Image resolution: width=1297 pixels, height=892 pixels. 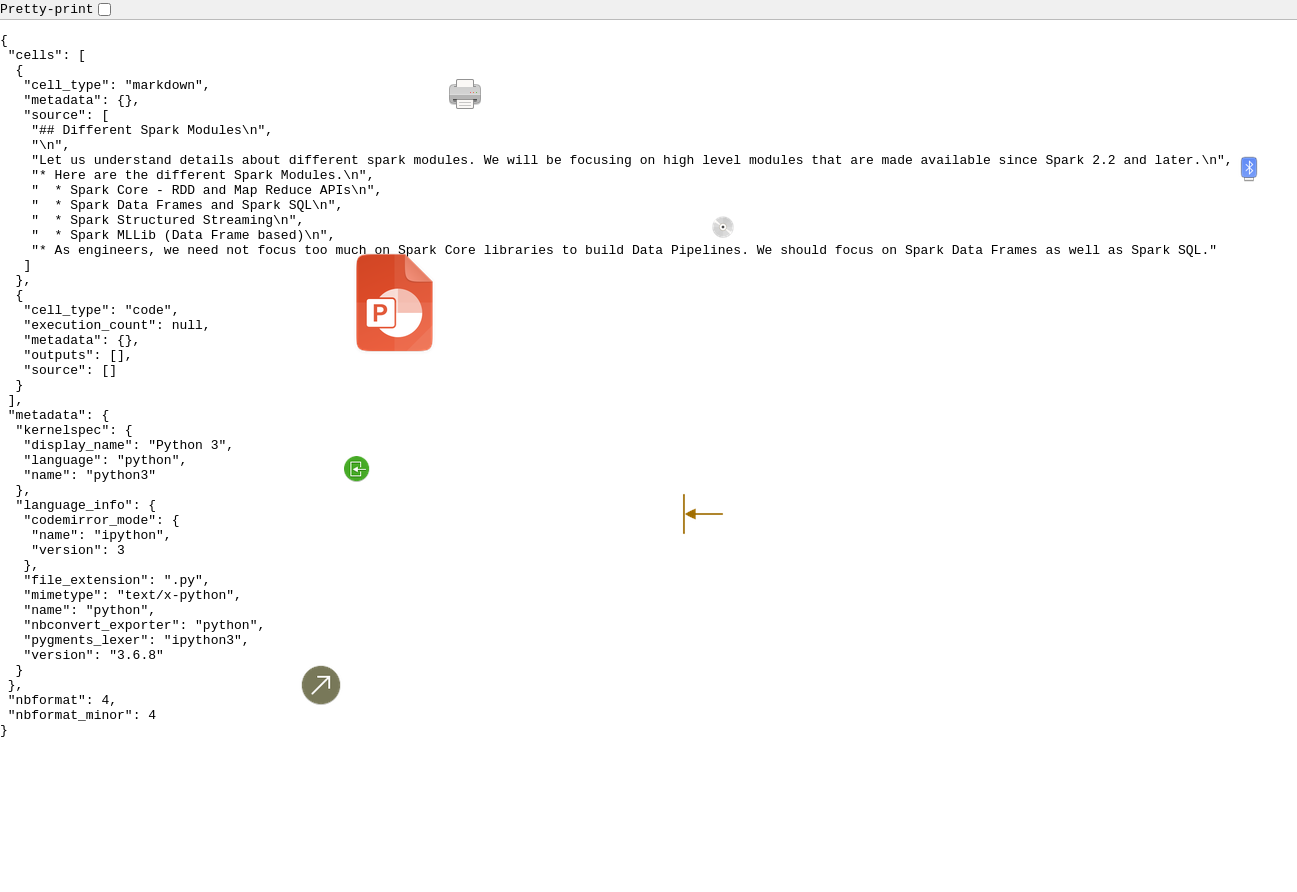 What do you see at coordinates (357, 469) in the screenshot?
I see `log out of the current session` at bounding box center [357, 469].